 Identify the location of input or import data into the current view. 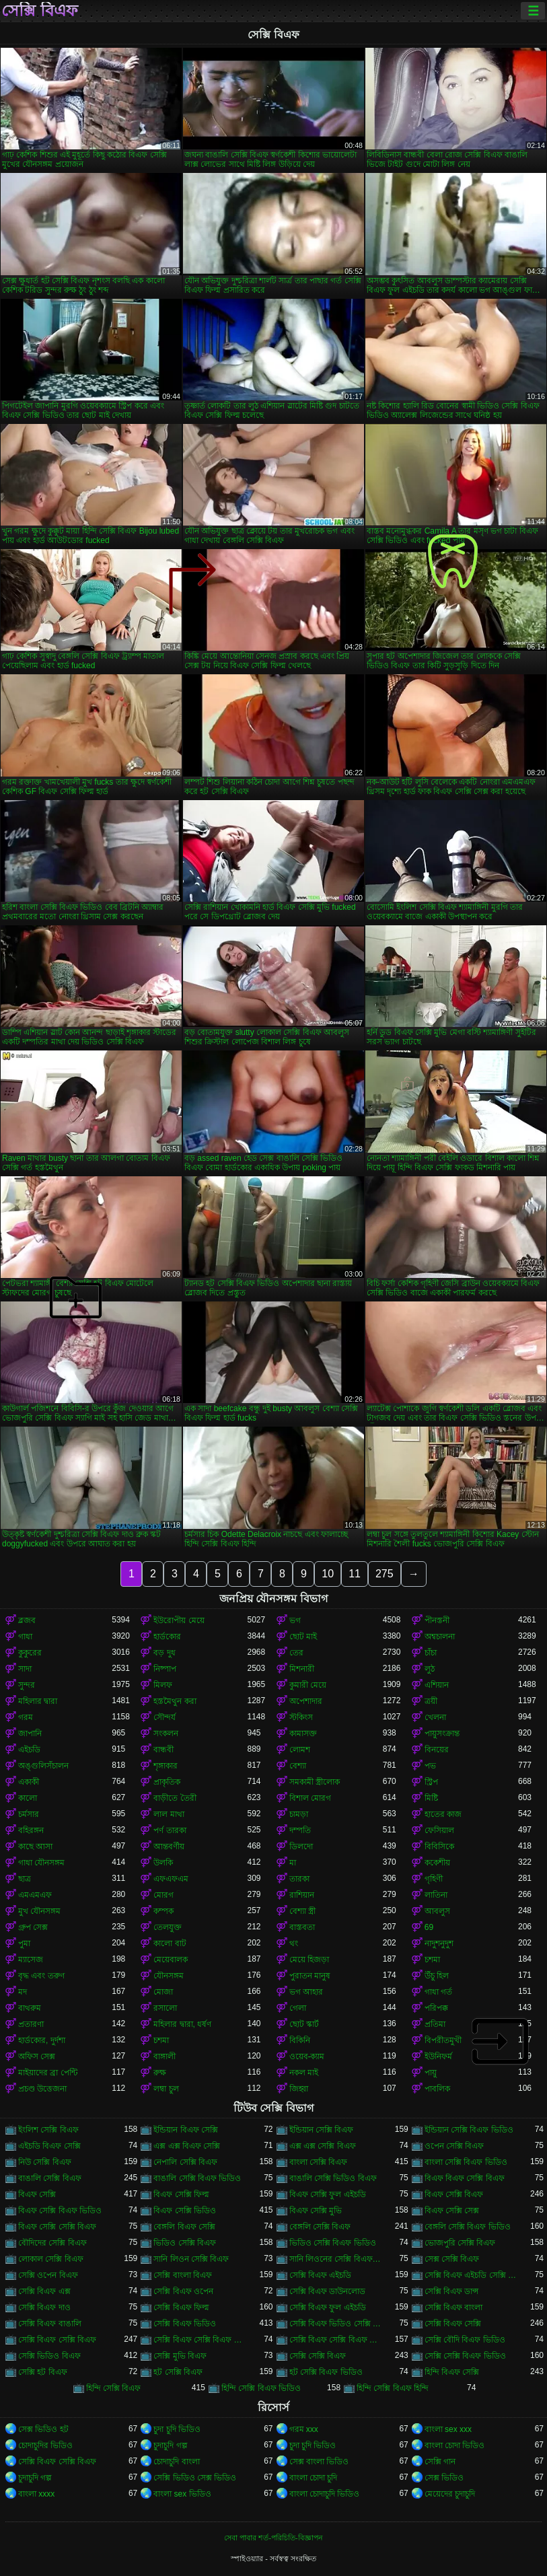
(500, 2041).